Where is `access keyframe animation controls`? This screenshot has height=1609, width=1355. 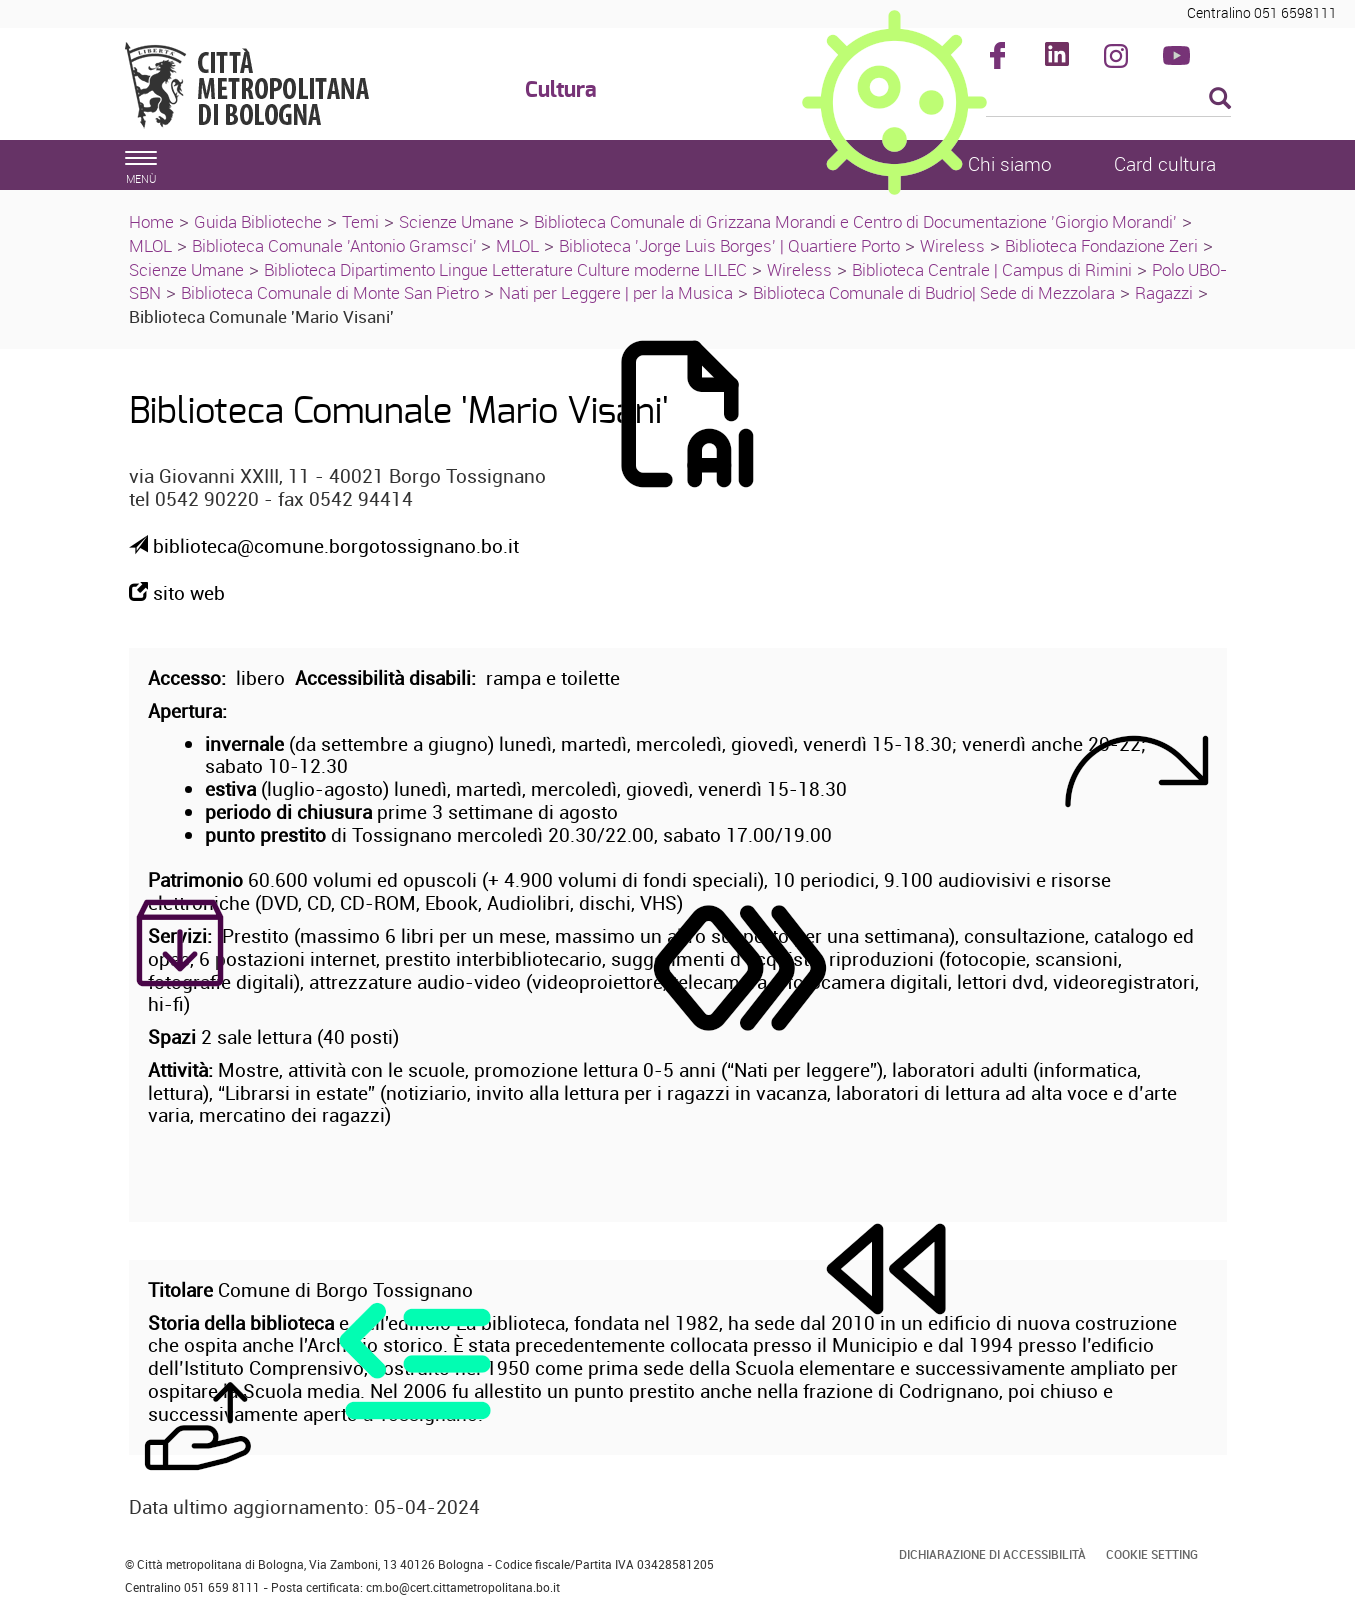
access keyframe animation controls is located at coordinates (740, 968).